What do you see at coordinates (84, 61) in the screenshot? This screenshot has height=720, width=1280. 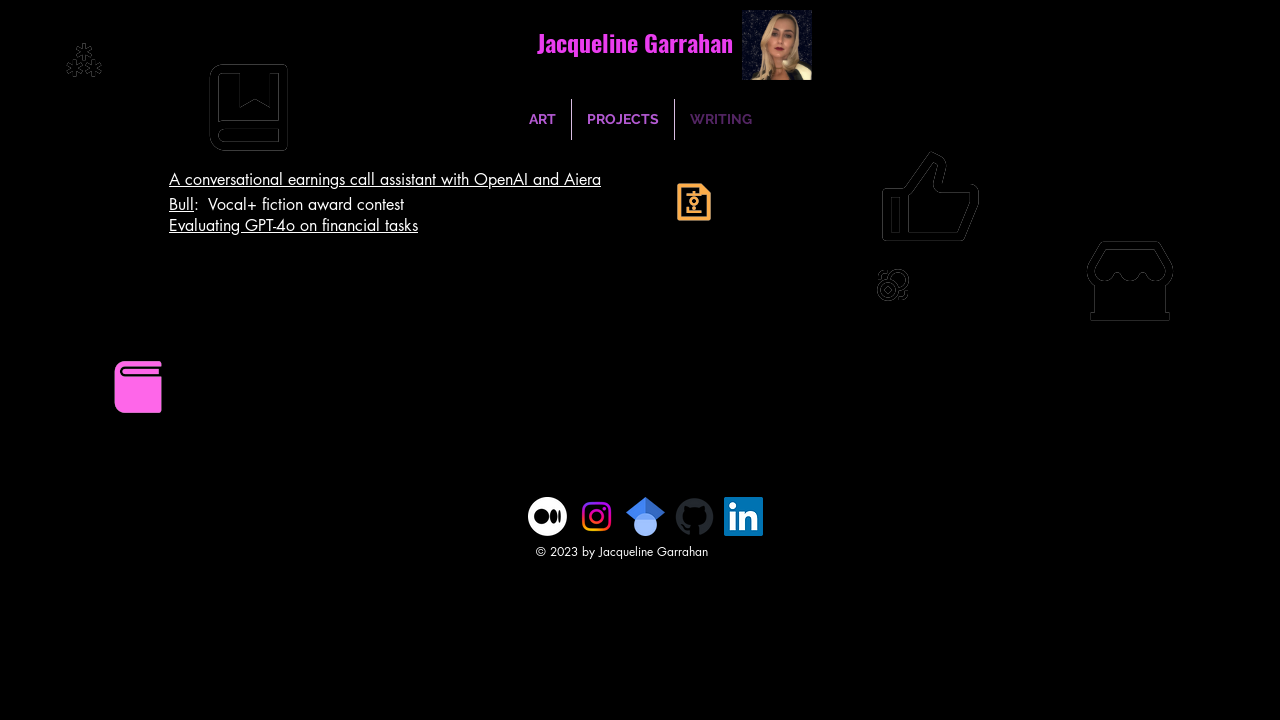 I see `connect to the fediverse network` at bounding box center [84, 61].